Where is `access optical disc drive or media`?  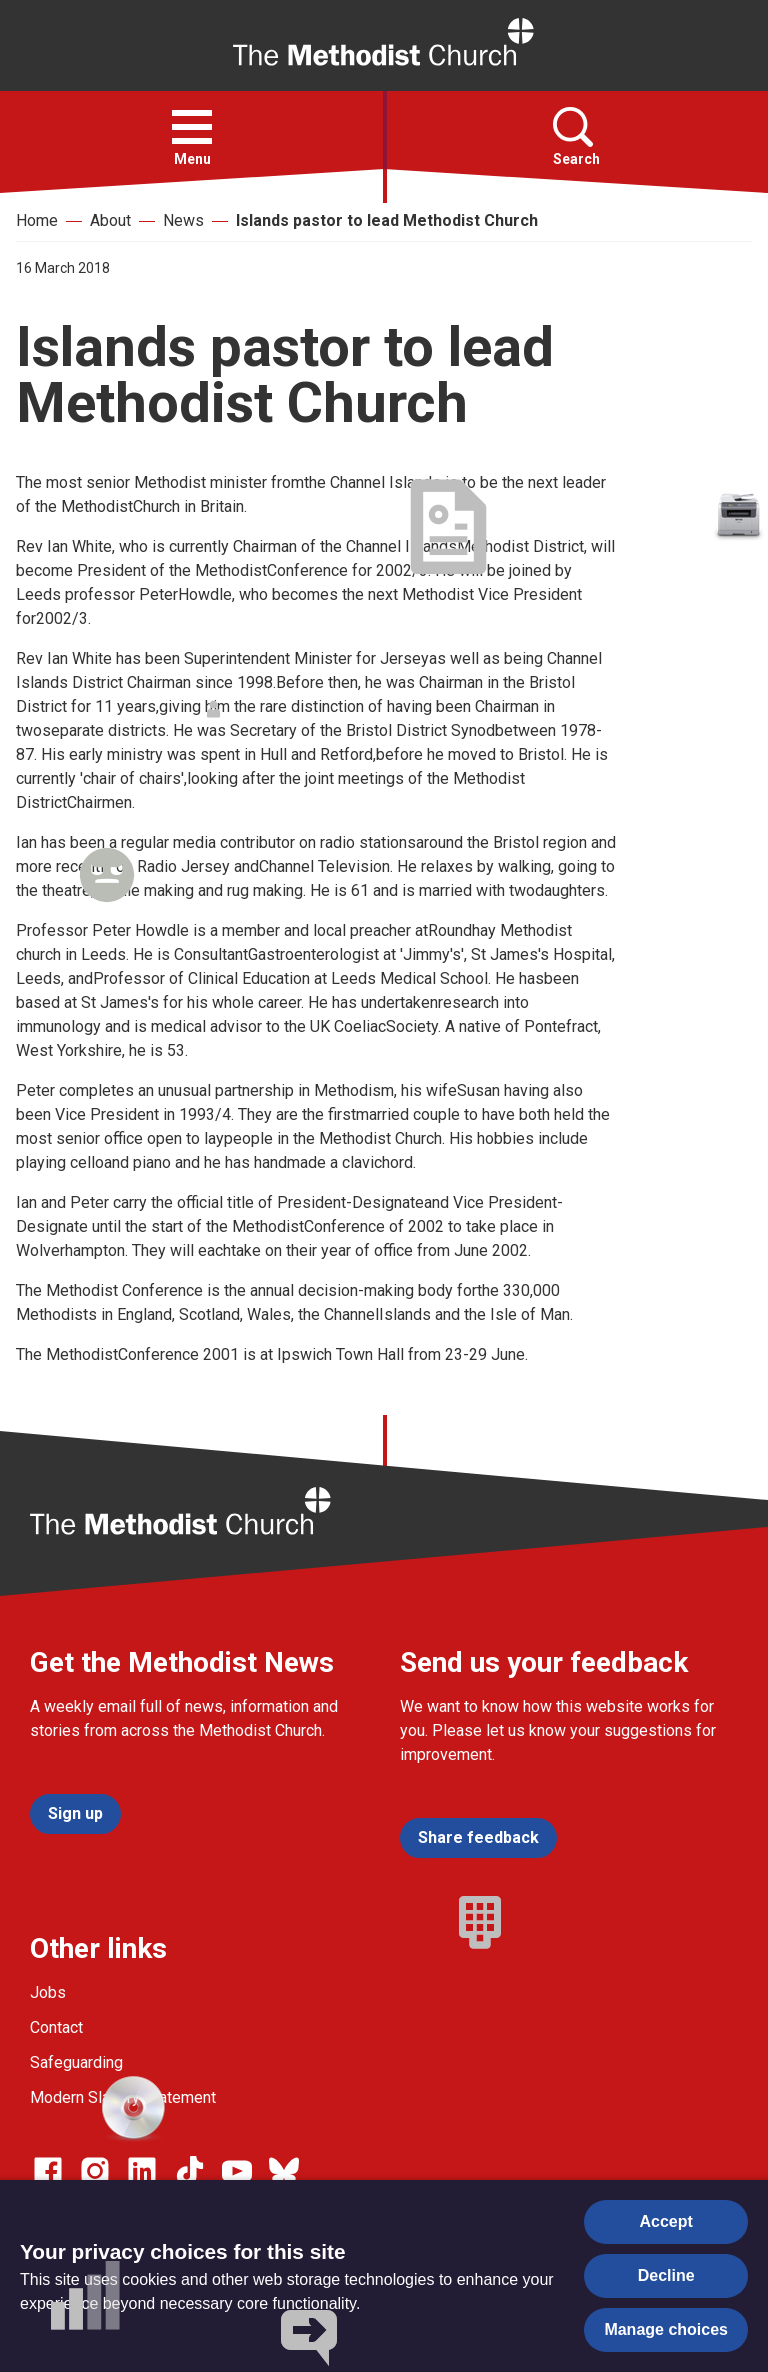
access optical disc drive or media is located at coordinates (133, 2107).